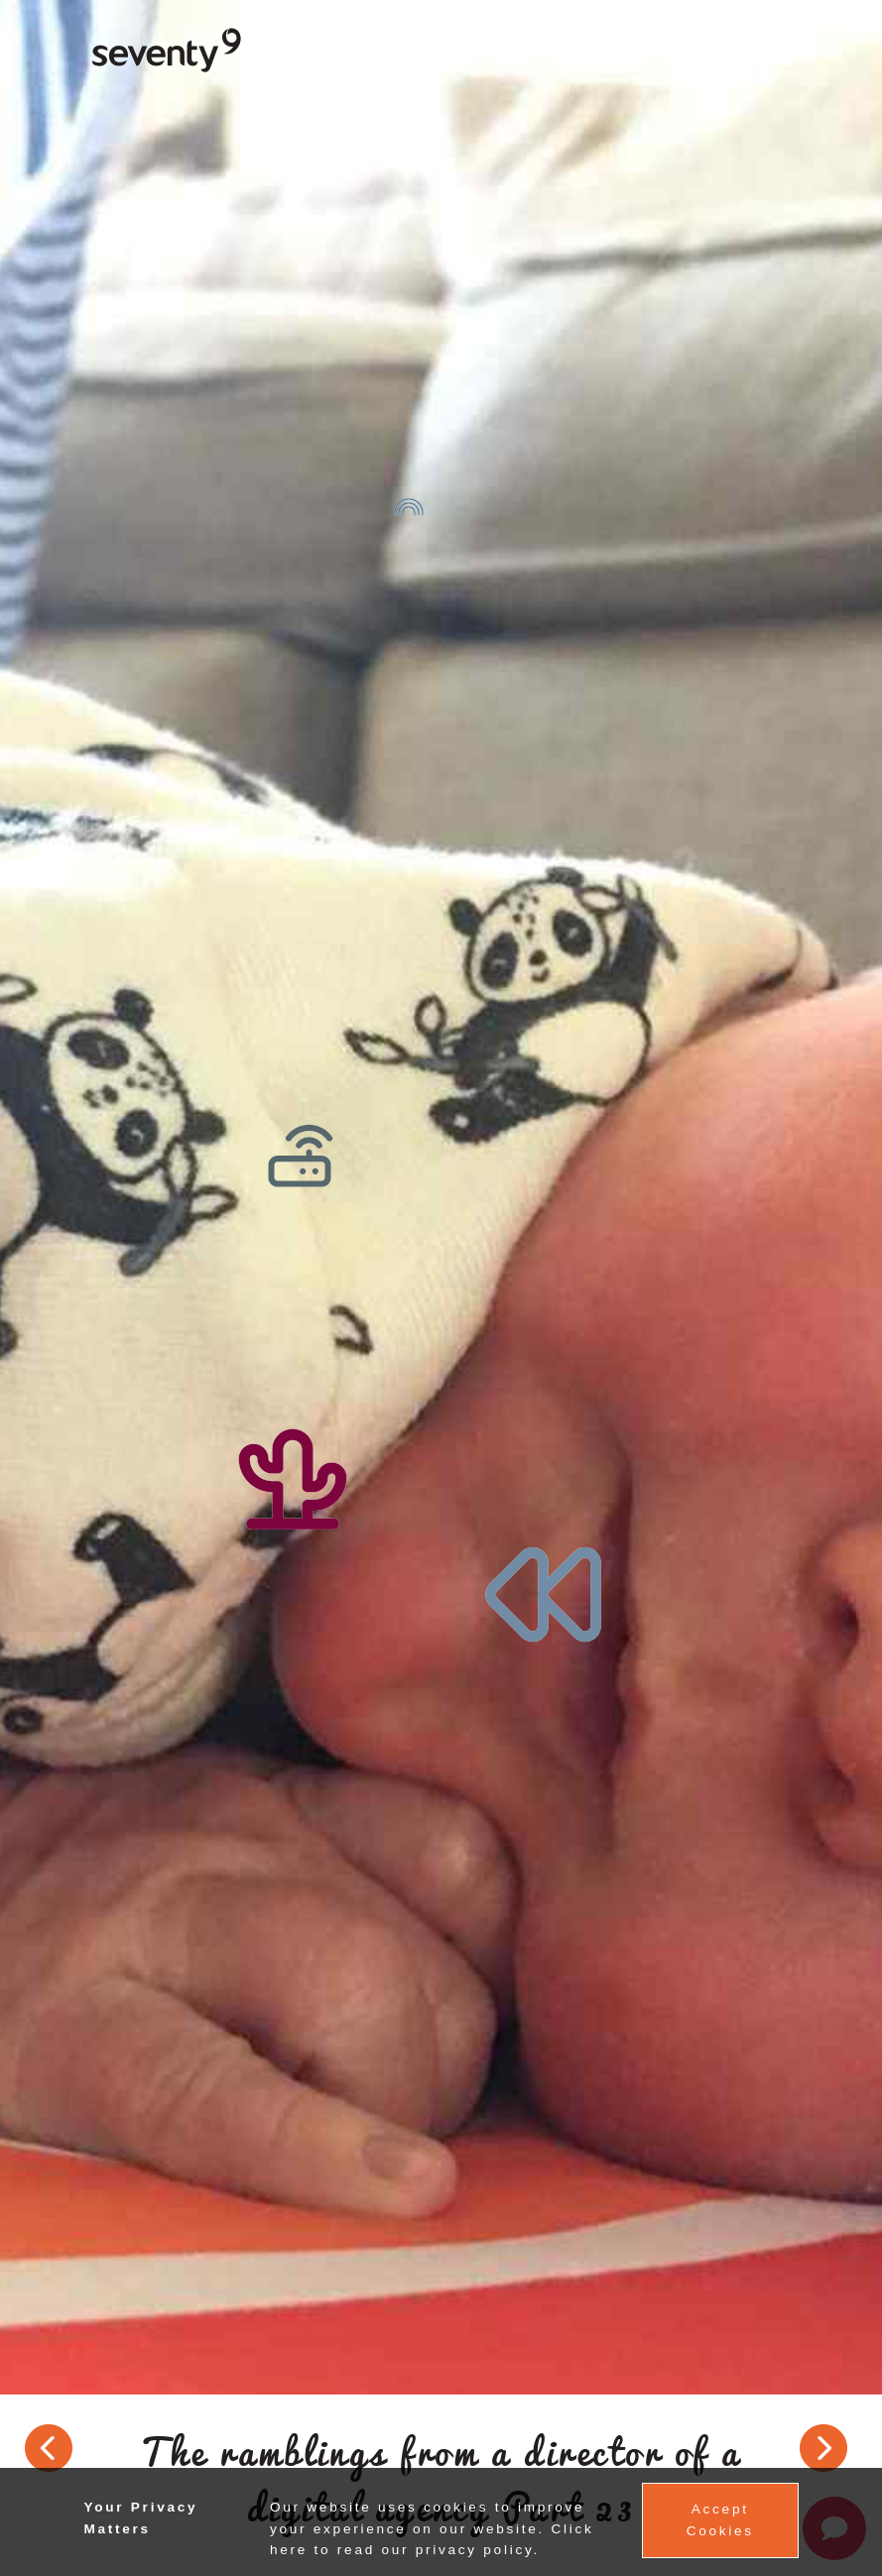 Image resolution: width=882 pixels, height=2576 pixels. What do you see at coordinates (543, 1594) in the screenshot?
I see `rewind or skip backward in media playback` at bounding box center [543, 1594].